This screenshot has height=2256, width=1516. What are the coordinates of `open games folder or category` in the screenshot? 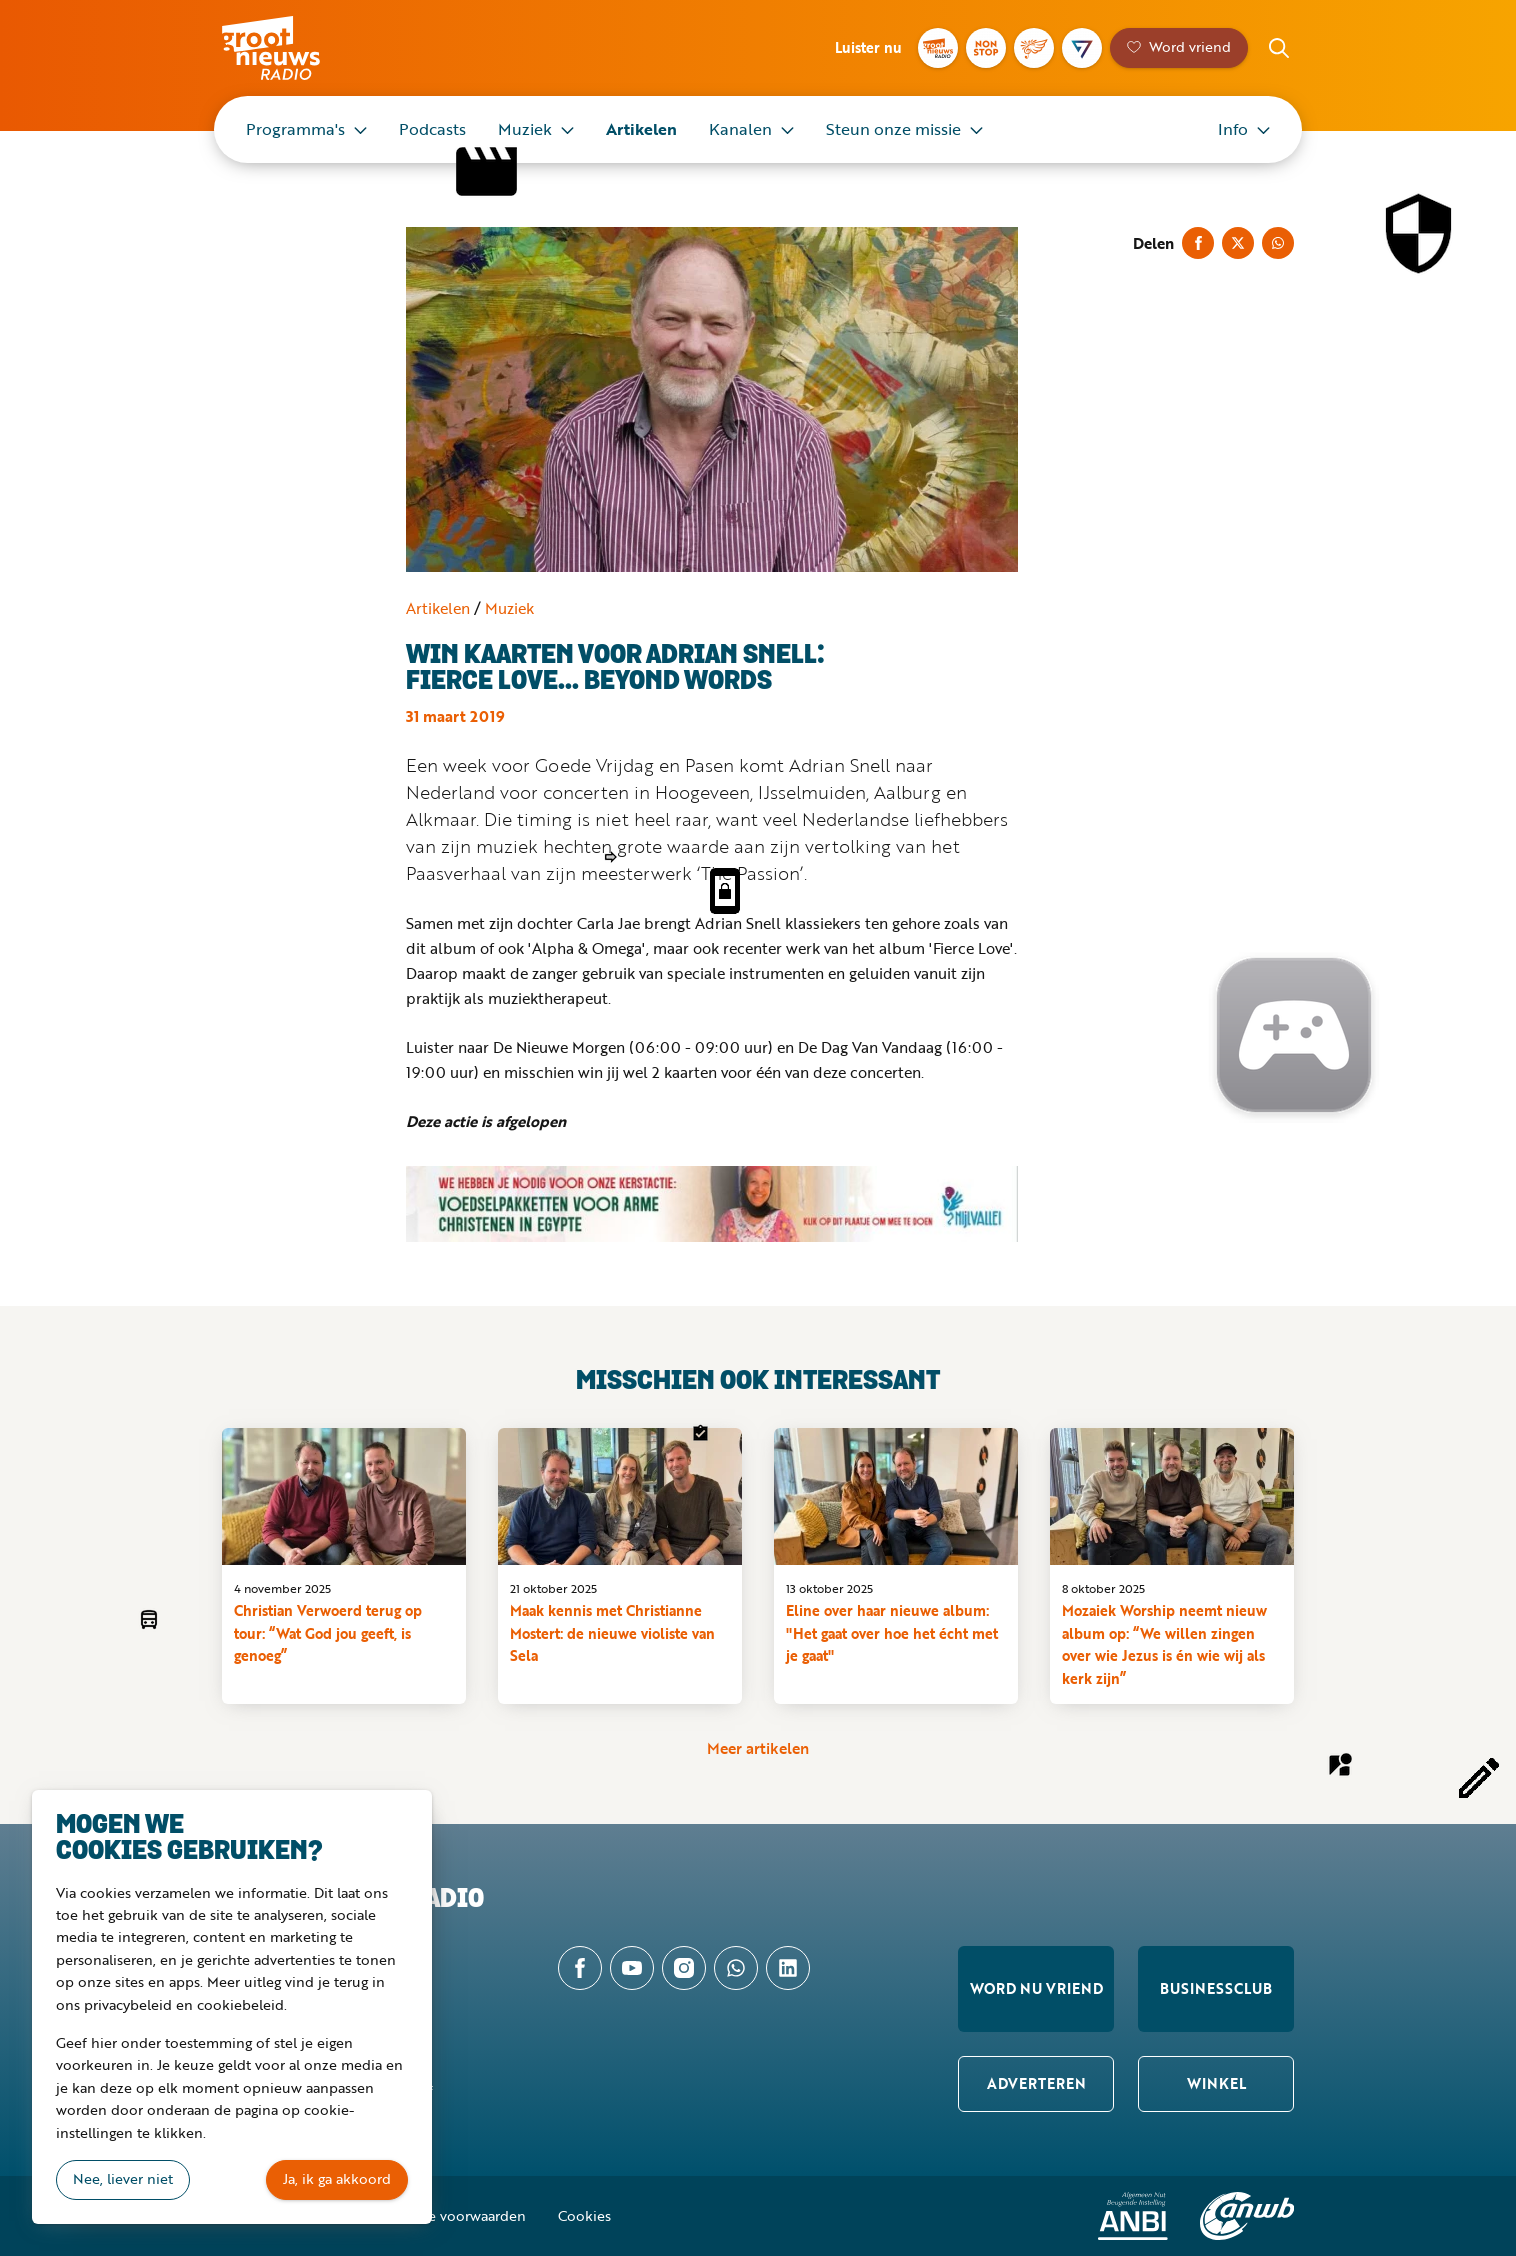 It's located at (1294, 1035).